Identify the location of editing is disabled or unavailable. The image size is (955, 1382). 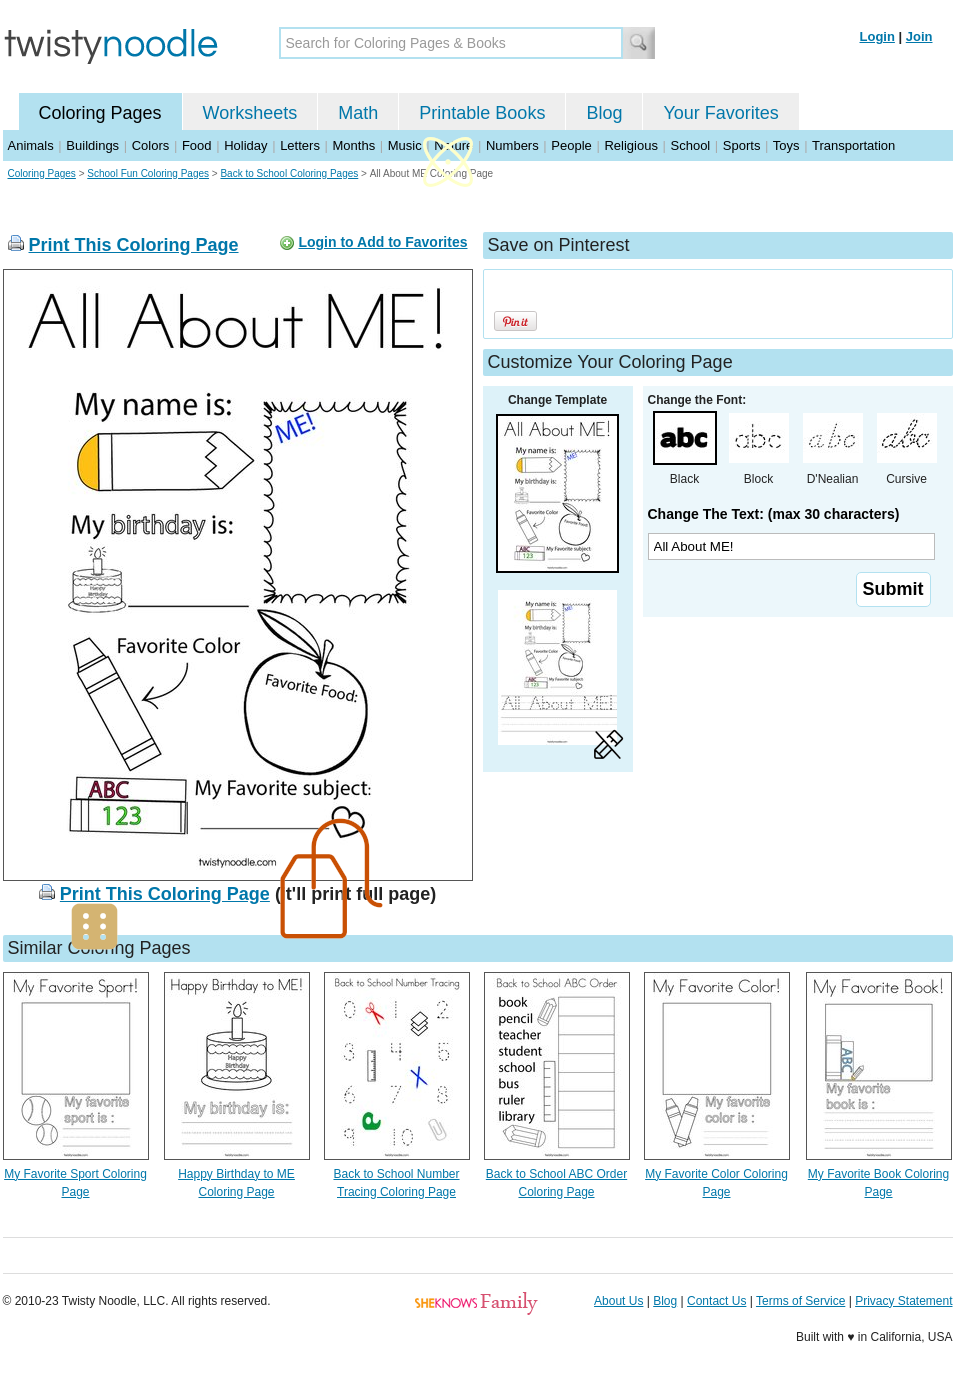
(608, 745).